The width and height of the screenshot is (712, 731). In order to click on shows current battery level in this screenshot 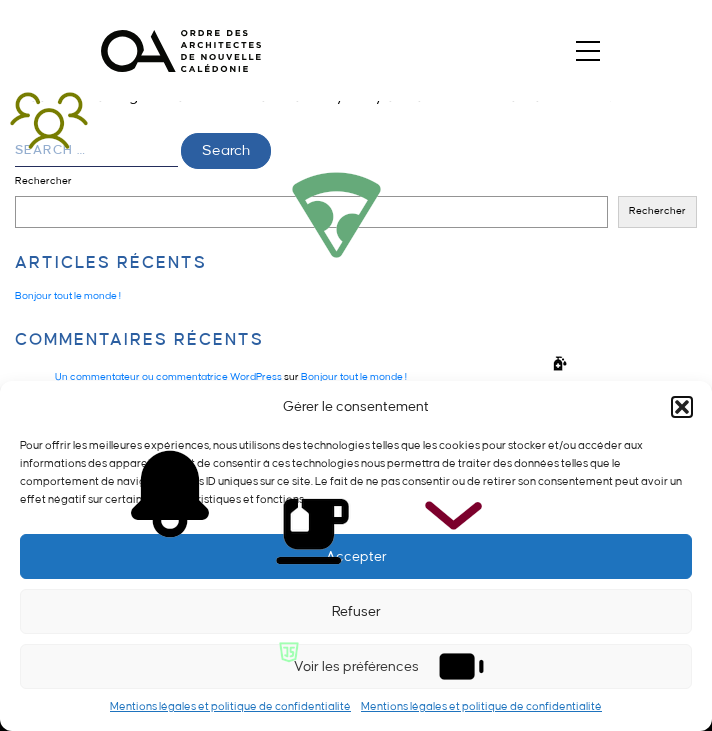, I will do `click(461, 666)`.